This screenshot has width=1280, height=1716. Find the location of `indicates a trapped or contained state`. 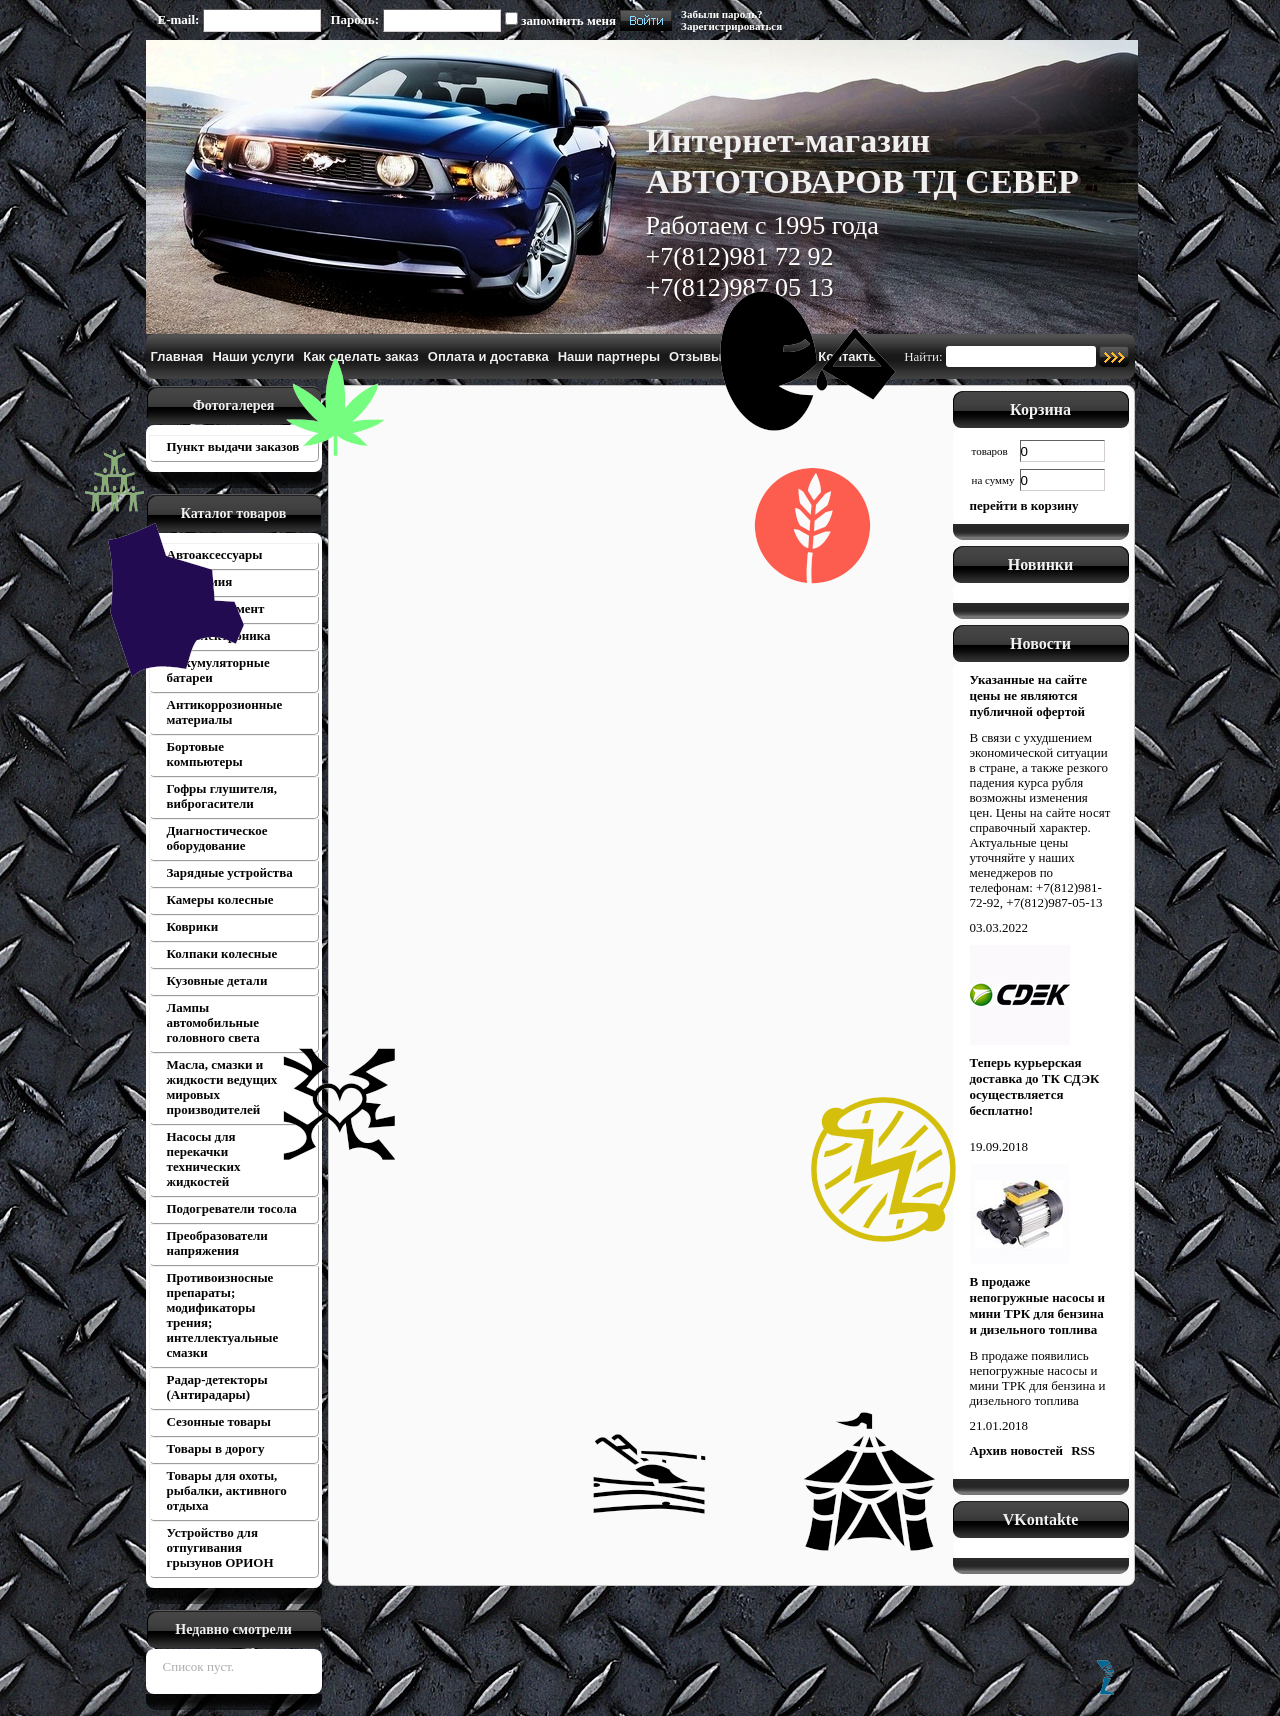

indicates a trapped or contained state is located at coordinates (883, 1169).